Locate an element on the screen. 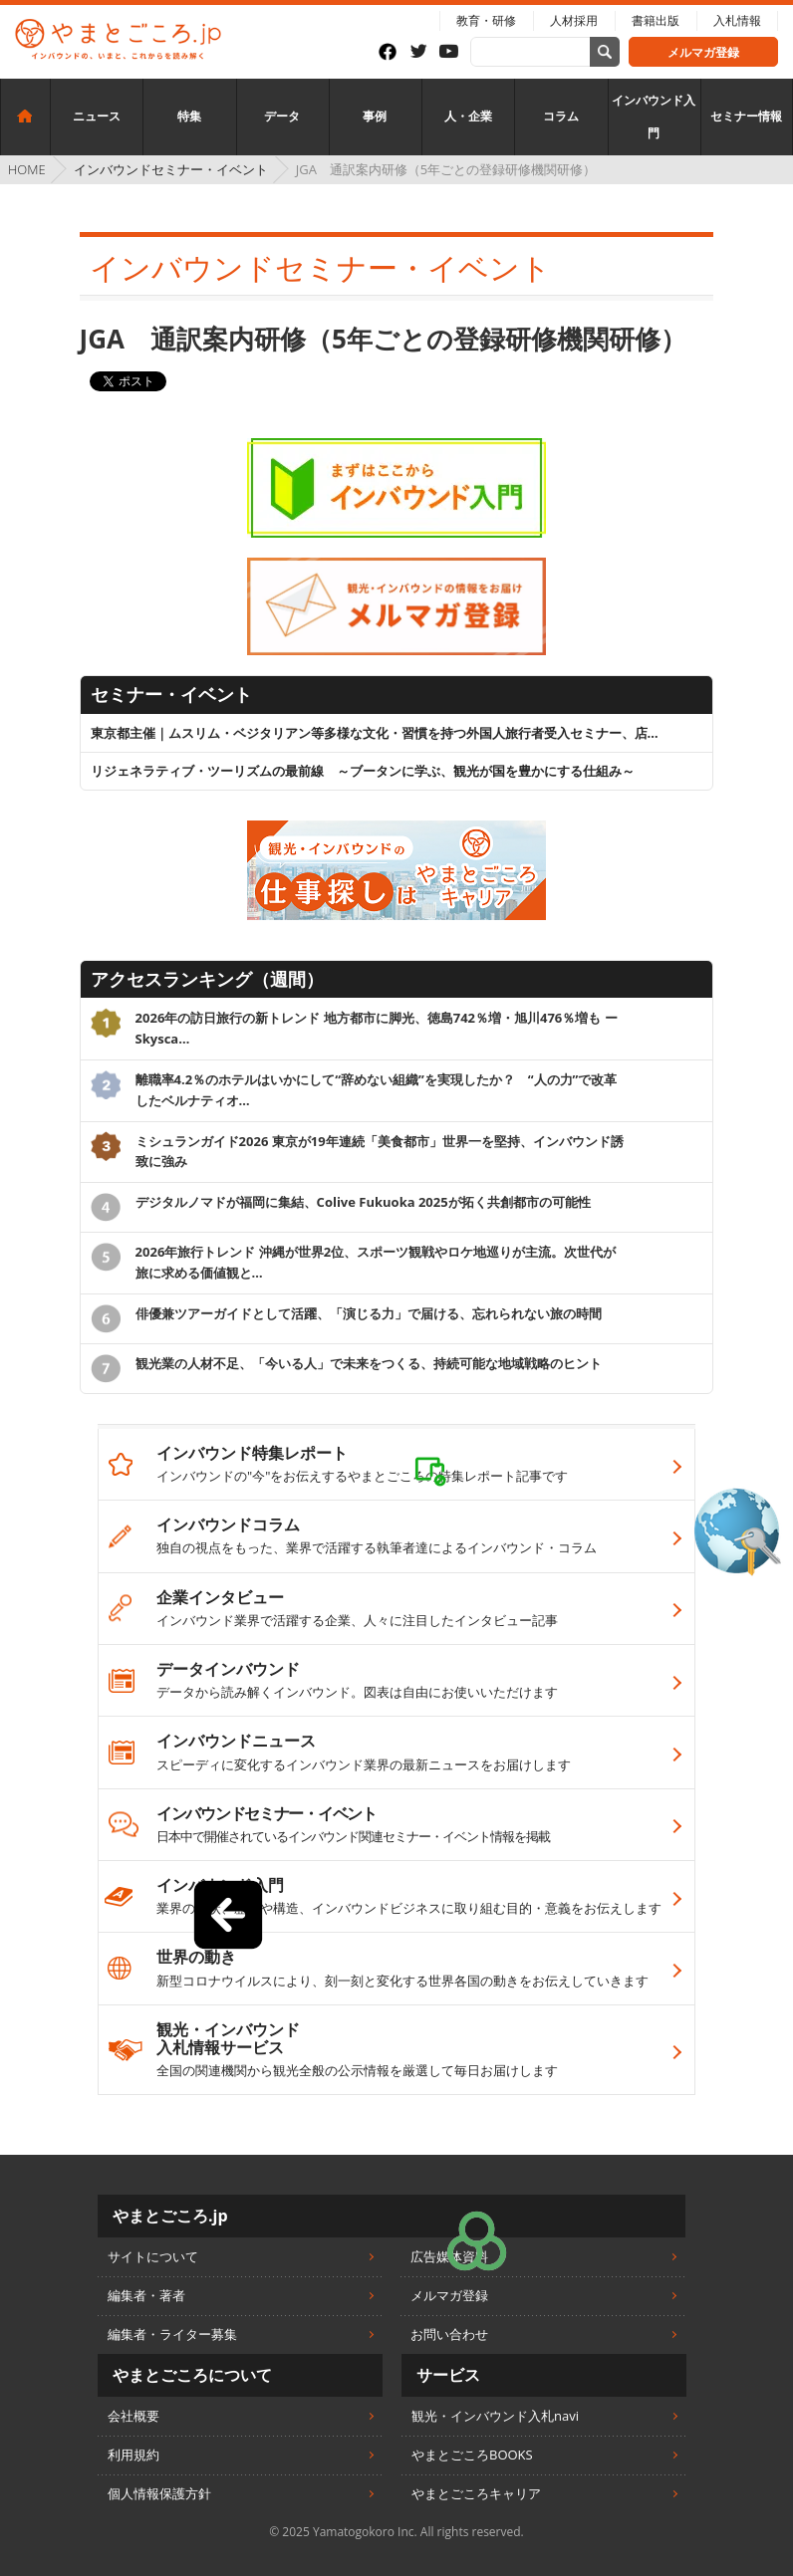 The image size is (793, 2576). access global security or authentication settings is located at coordinates (736, 1530).